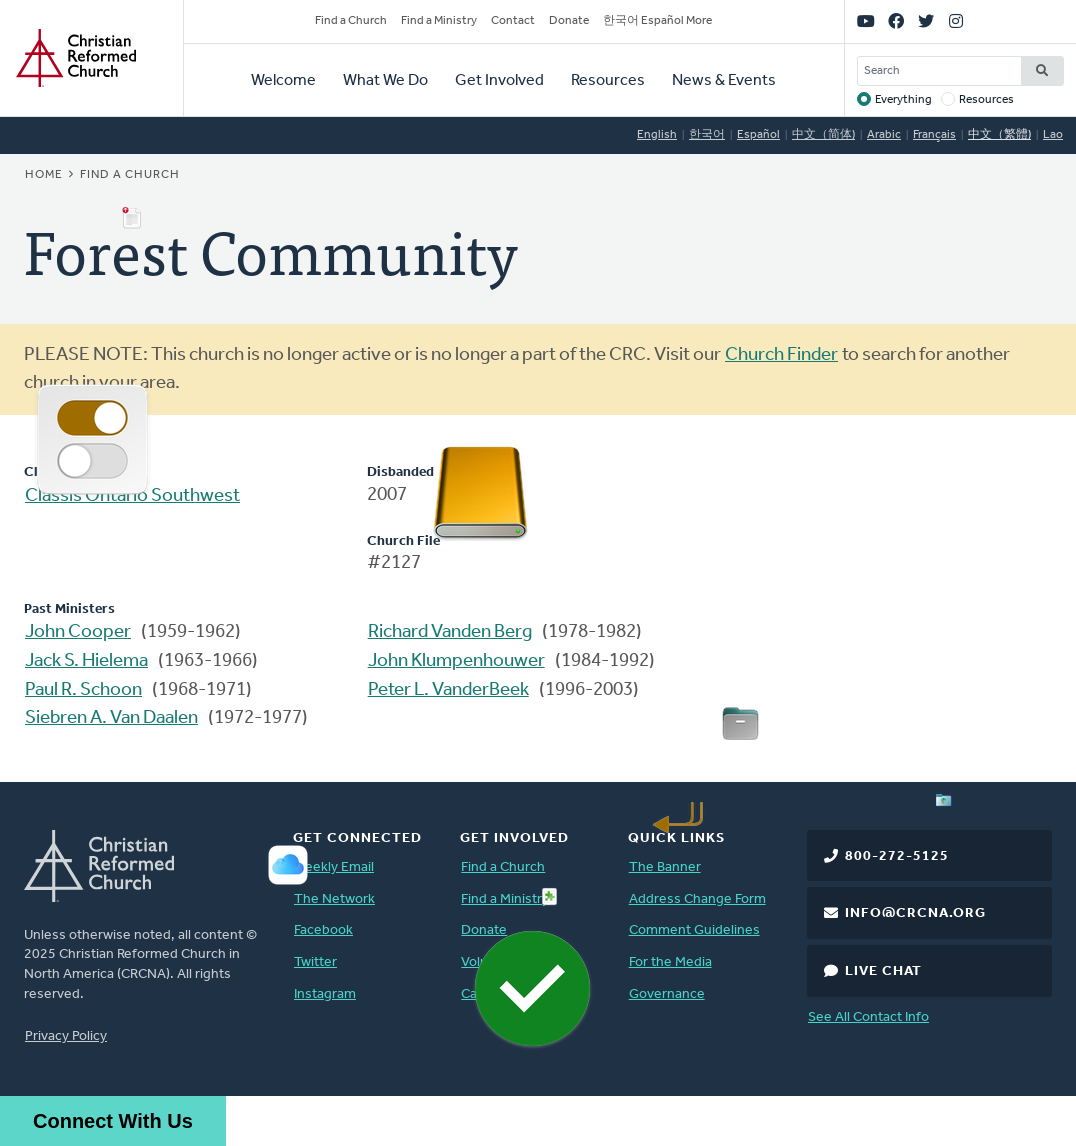 Image resolution: width=1076 pixels, height=1146 pixels. Describe the element at coordinates (677, 814) in the screenshot. I see `reply to all recipients of an email` at that location.